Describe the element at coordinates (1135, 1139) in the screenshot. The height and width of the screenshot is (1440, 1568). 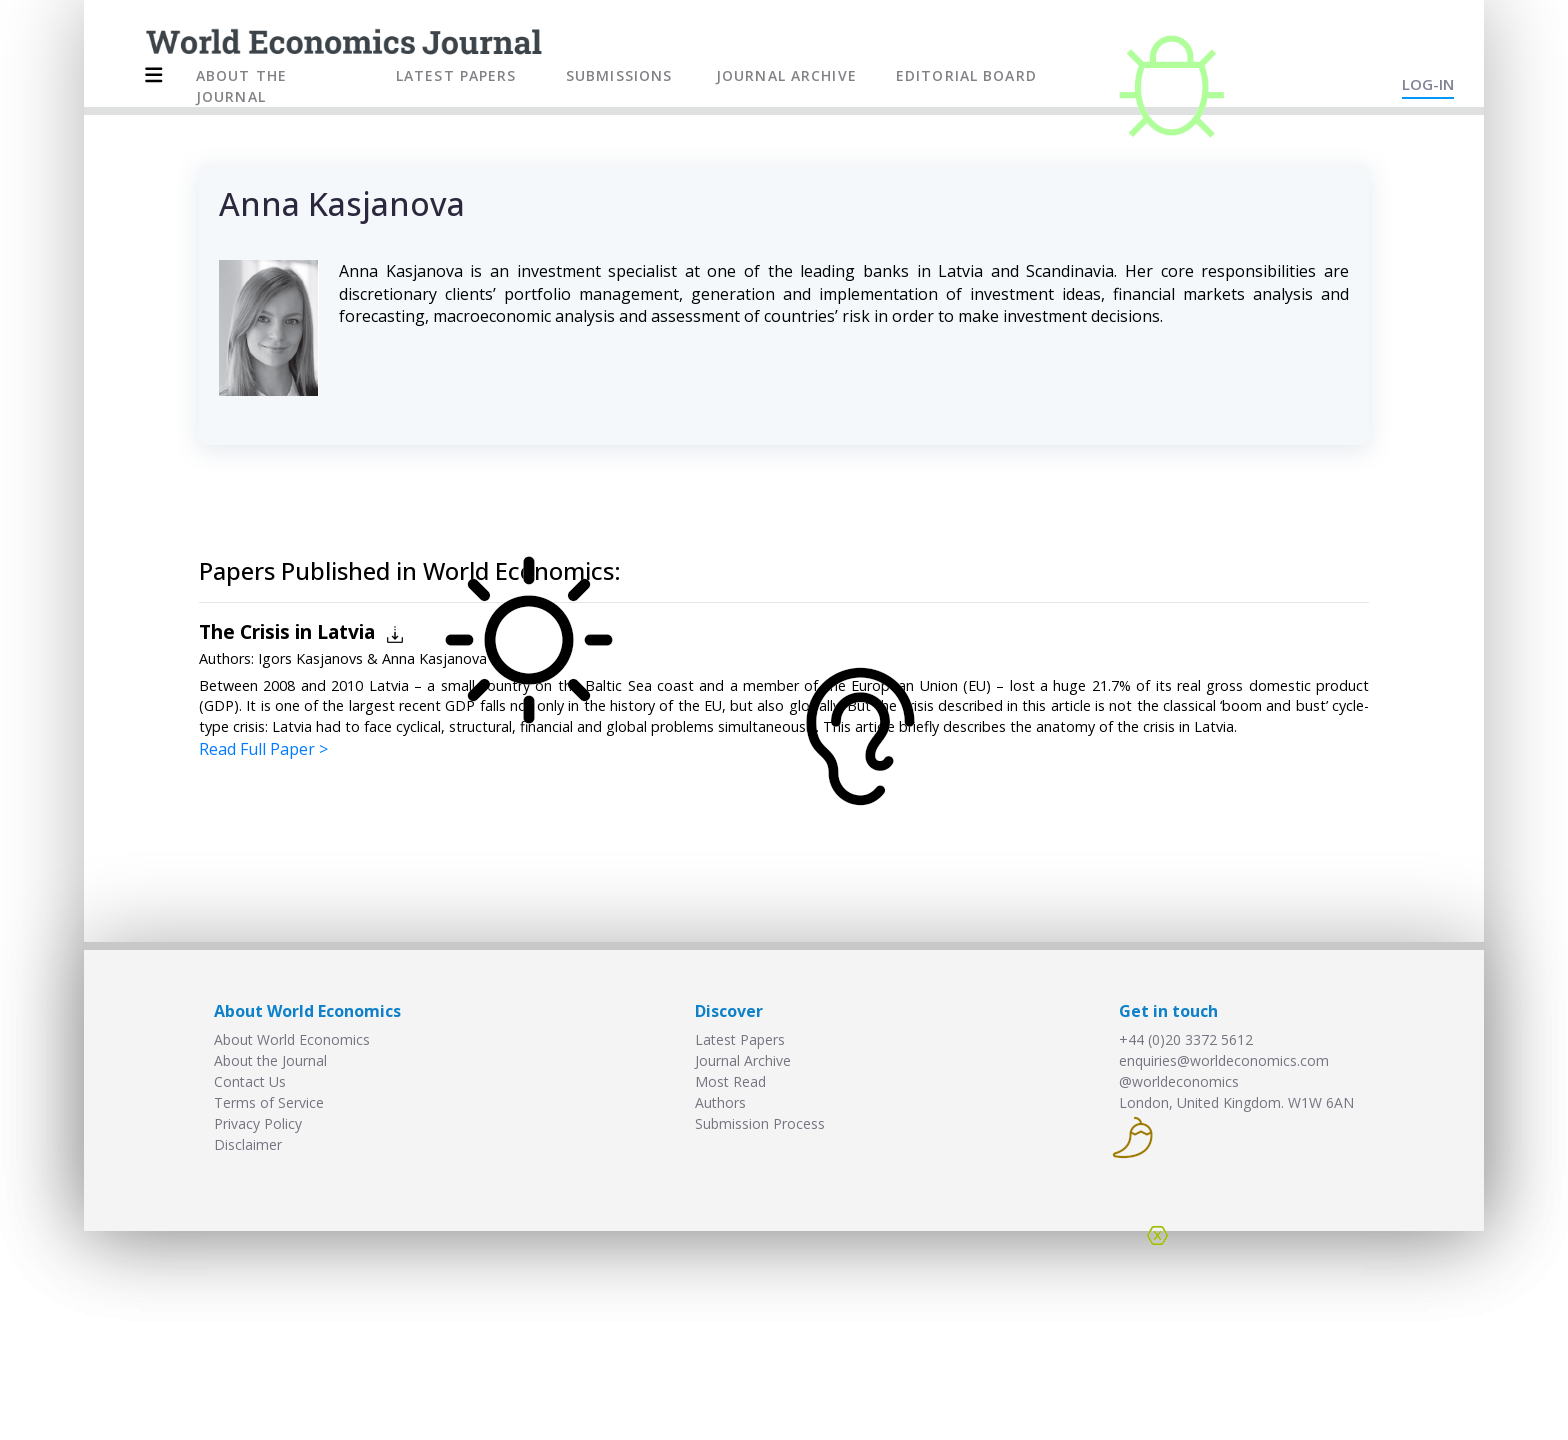
I see `indicates spicy food or heat level` at that location.